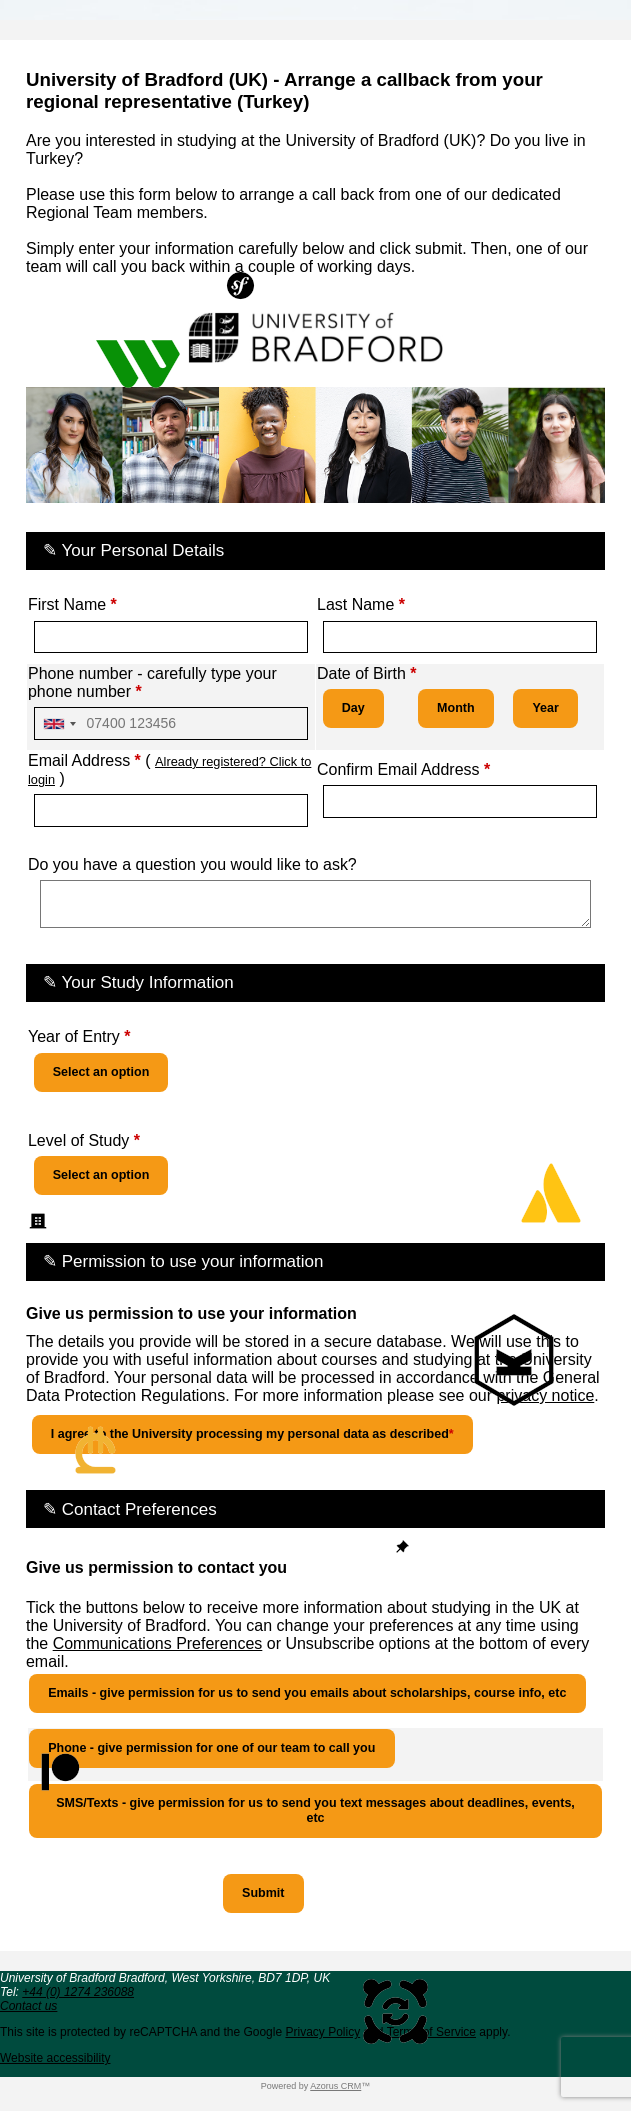  What do you see at coordinates (95, 1453) in the screenshot?
I see `indicates Georgian lari currency` at bounding box center [95, 1453].